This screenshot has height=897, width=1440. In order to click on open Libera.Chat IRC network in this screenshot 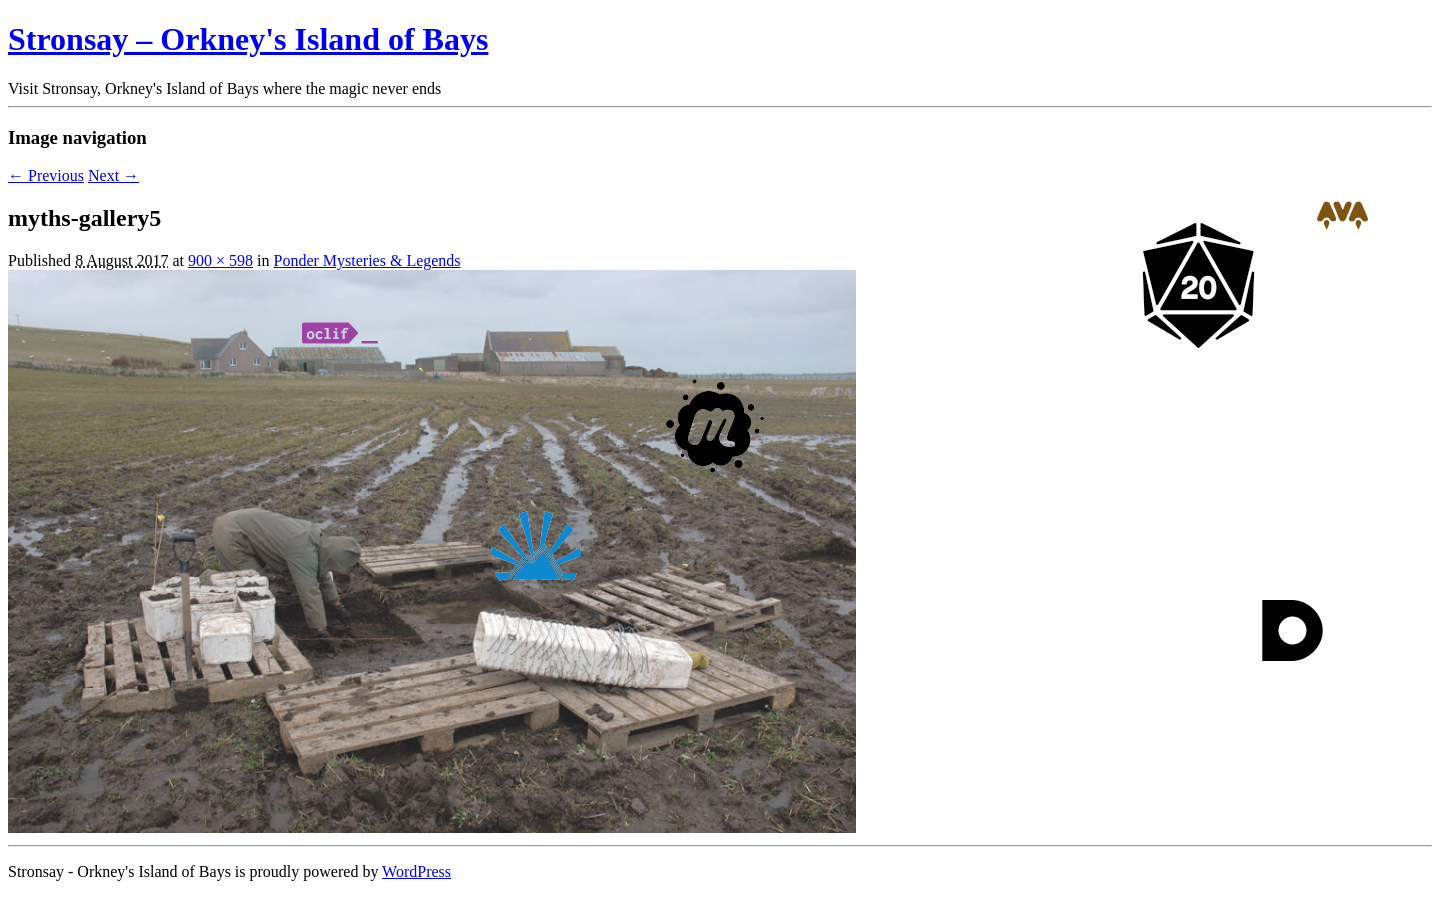, I will do `click(536, 546)`.